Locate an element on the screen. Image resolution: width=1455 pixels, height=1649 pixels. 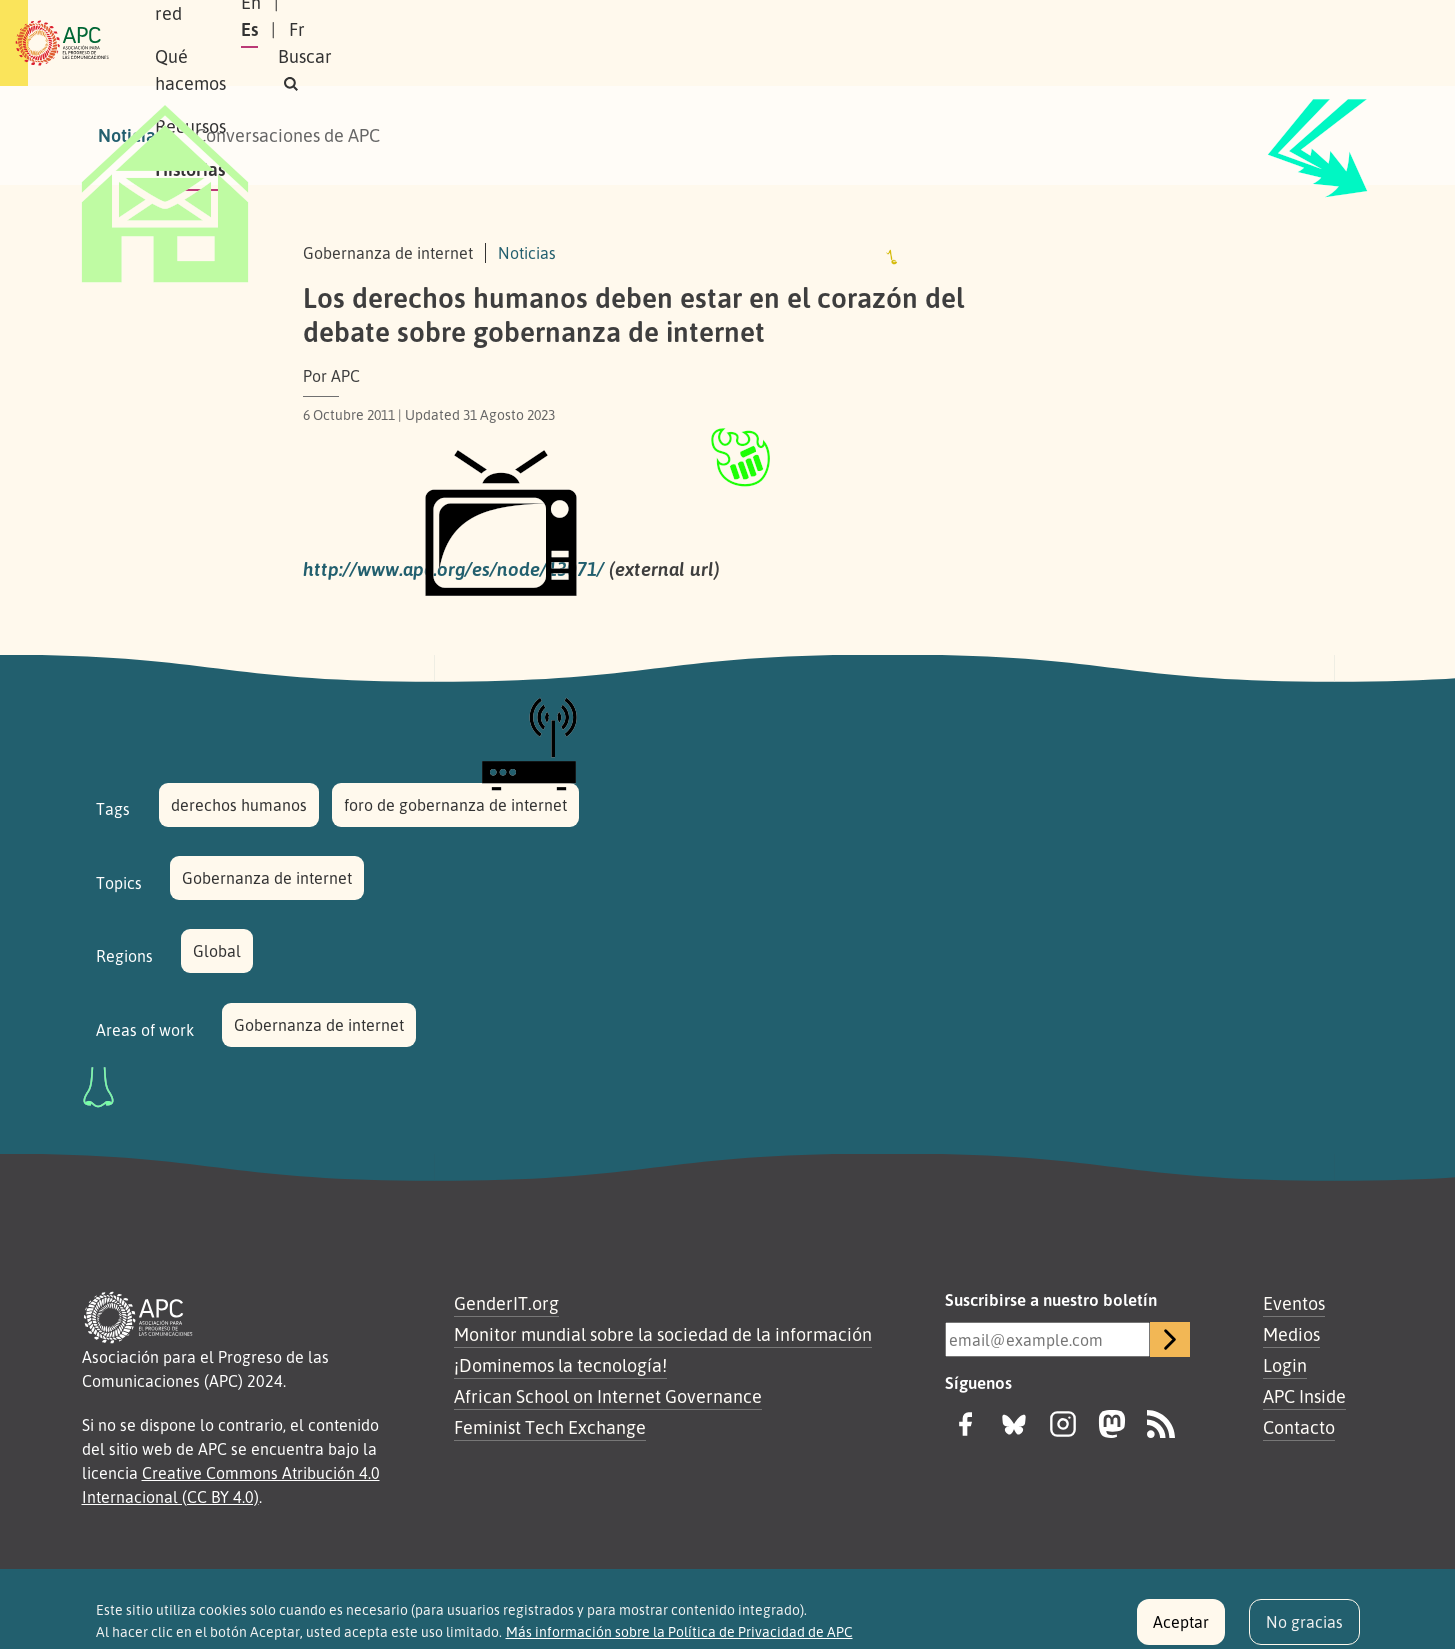
activate fire punch ability or attack is located at coordinates (740, 457).